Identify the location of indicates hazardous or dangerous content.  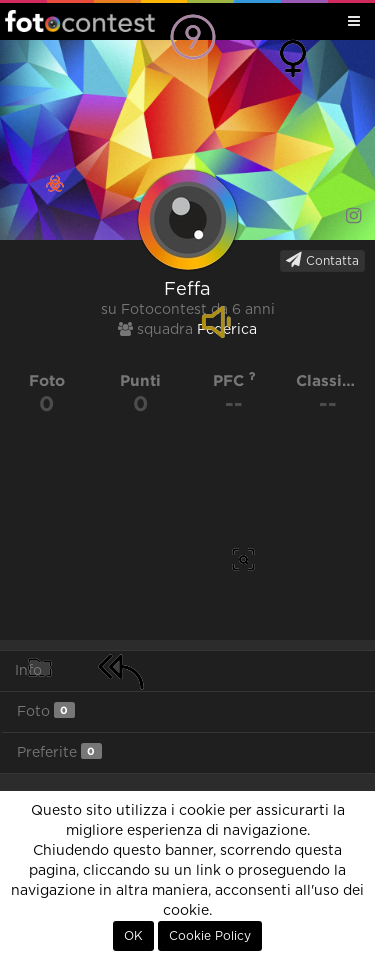
(55, 184).